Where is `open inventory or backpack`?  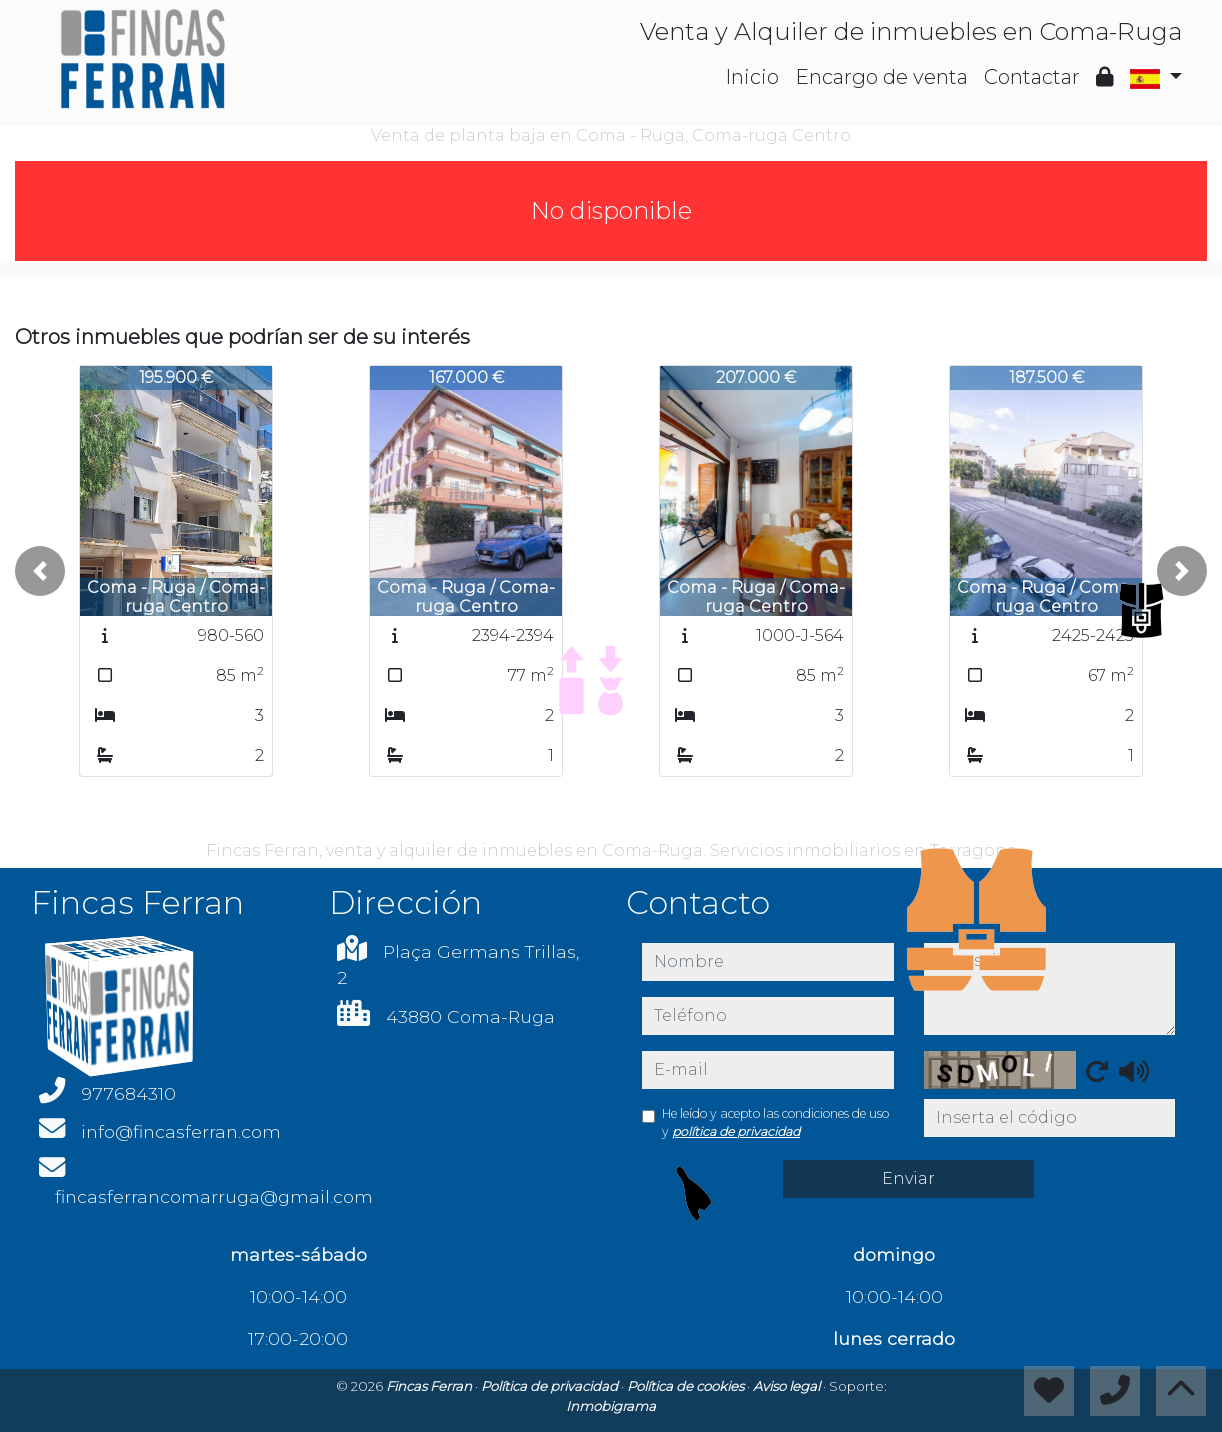 open inventory or backpack is located at coordinates (1141, 610).